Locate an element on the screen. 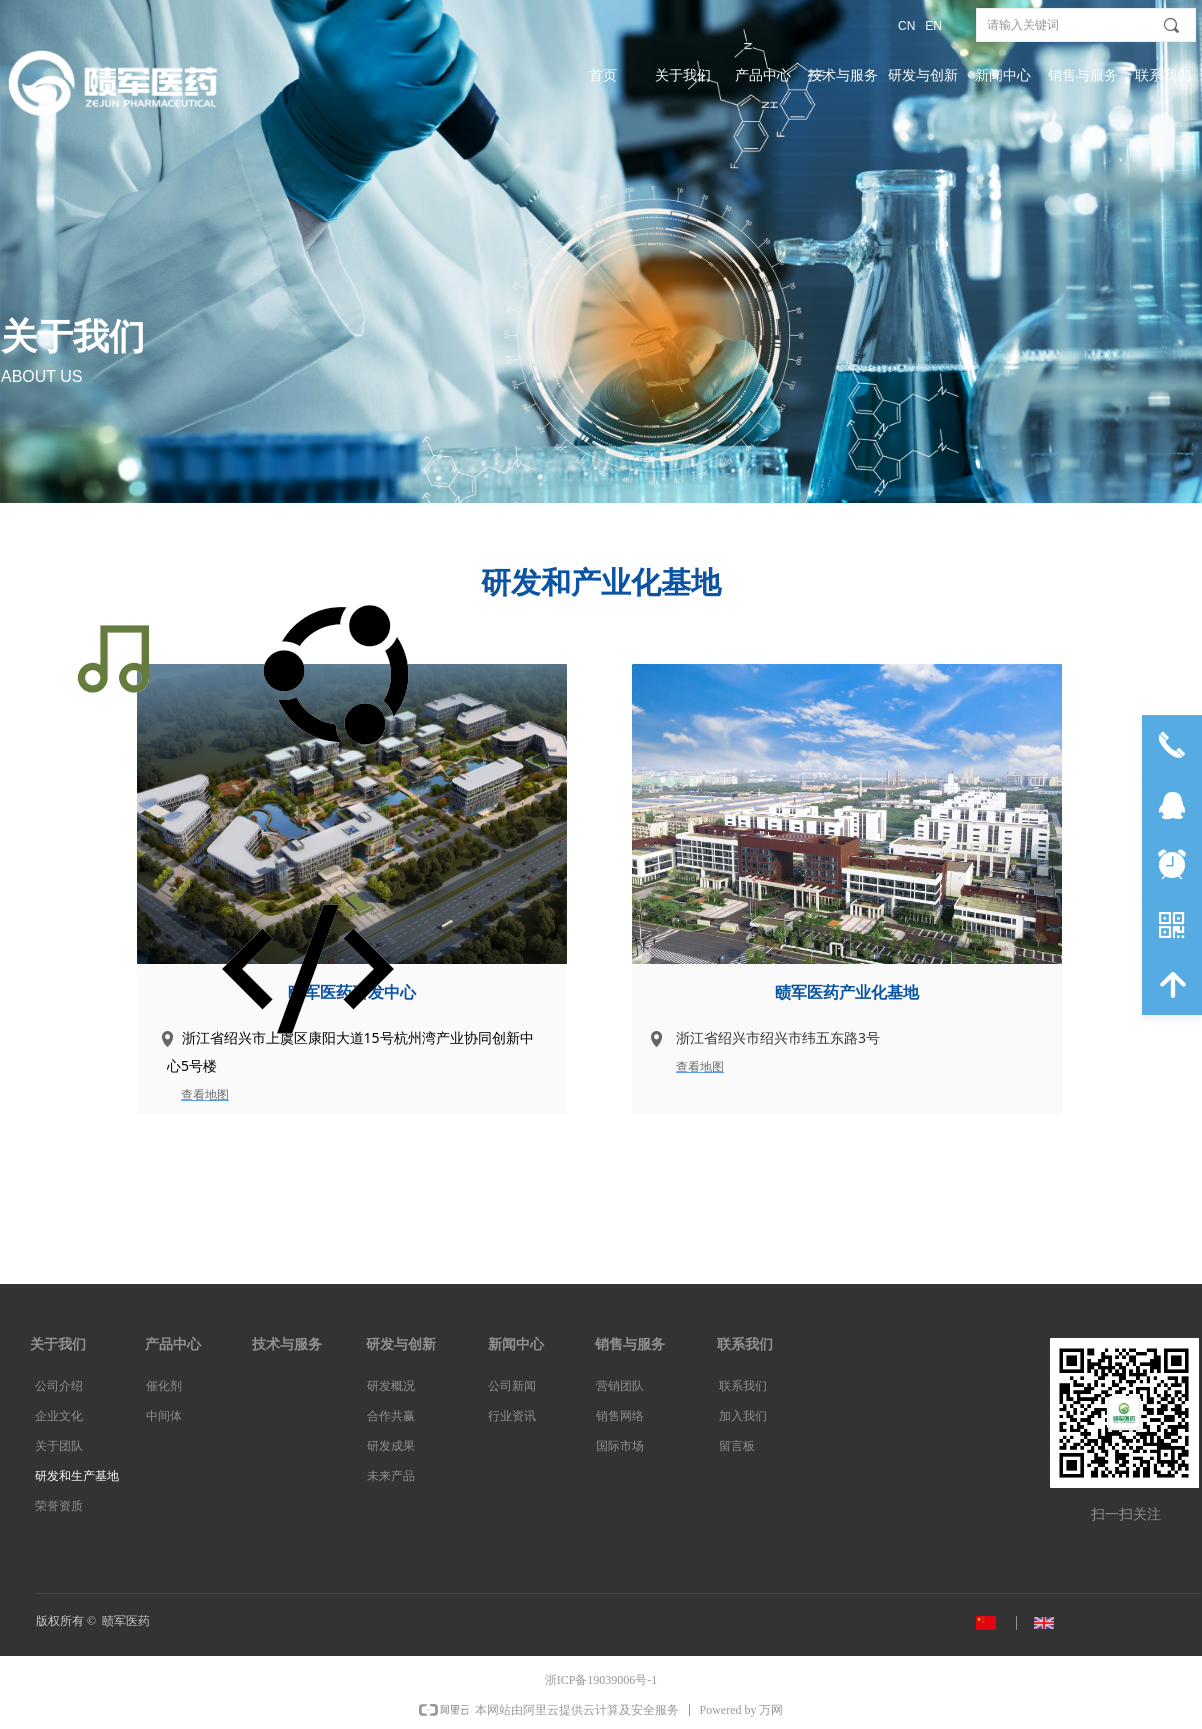 The height and width of the screenshot is (1729, 1202). ubuntu operating system logo is located at coordinates (341, 675).